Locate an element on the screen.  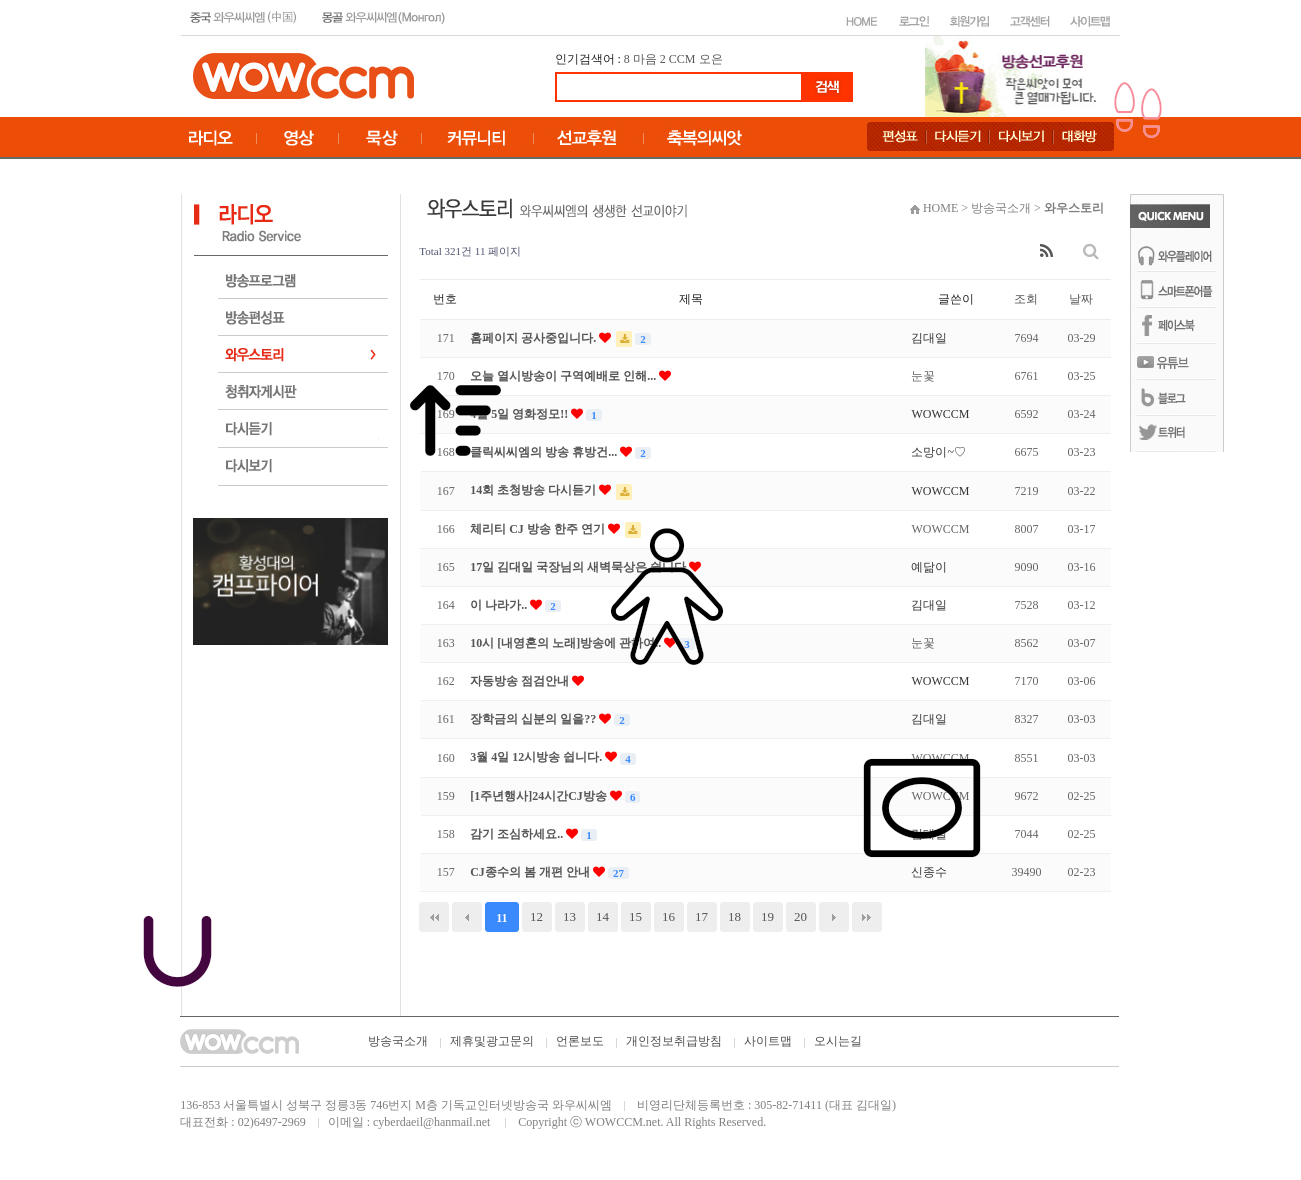
combine or merge selected items is located at coordinates (177, 946).